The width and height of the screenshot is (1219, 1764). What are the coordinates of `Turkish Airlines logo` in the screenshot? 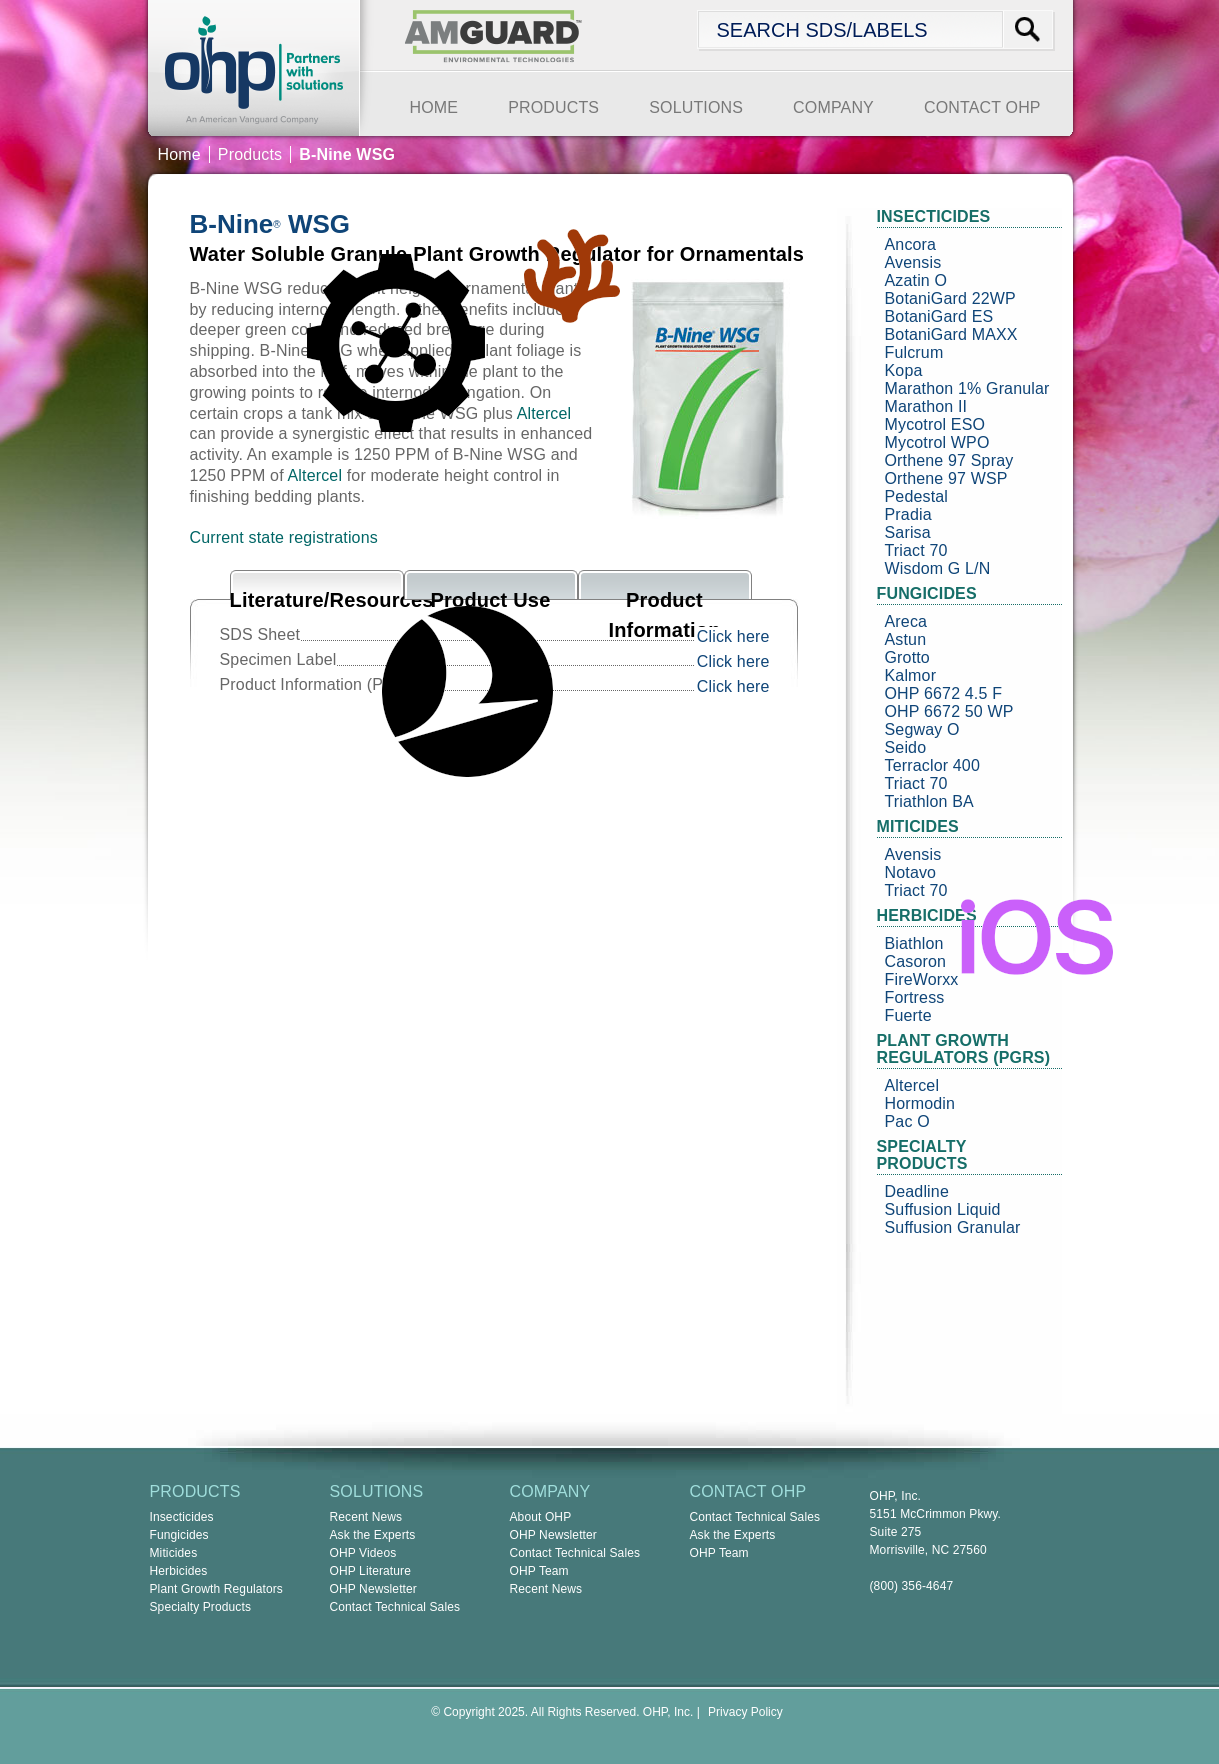 It's located at (467, 691).